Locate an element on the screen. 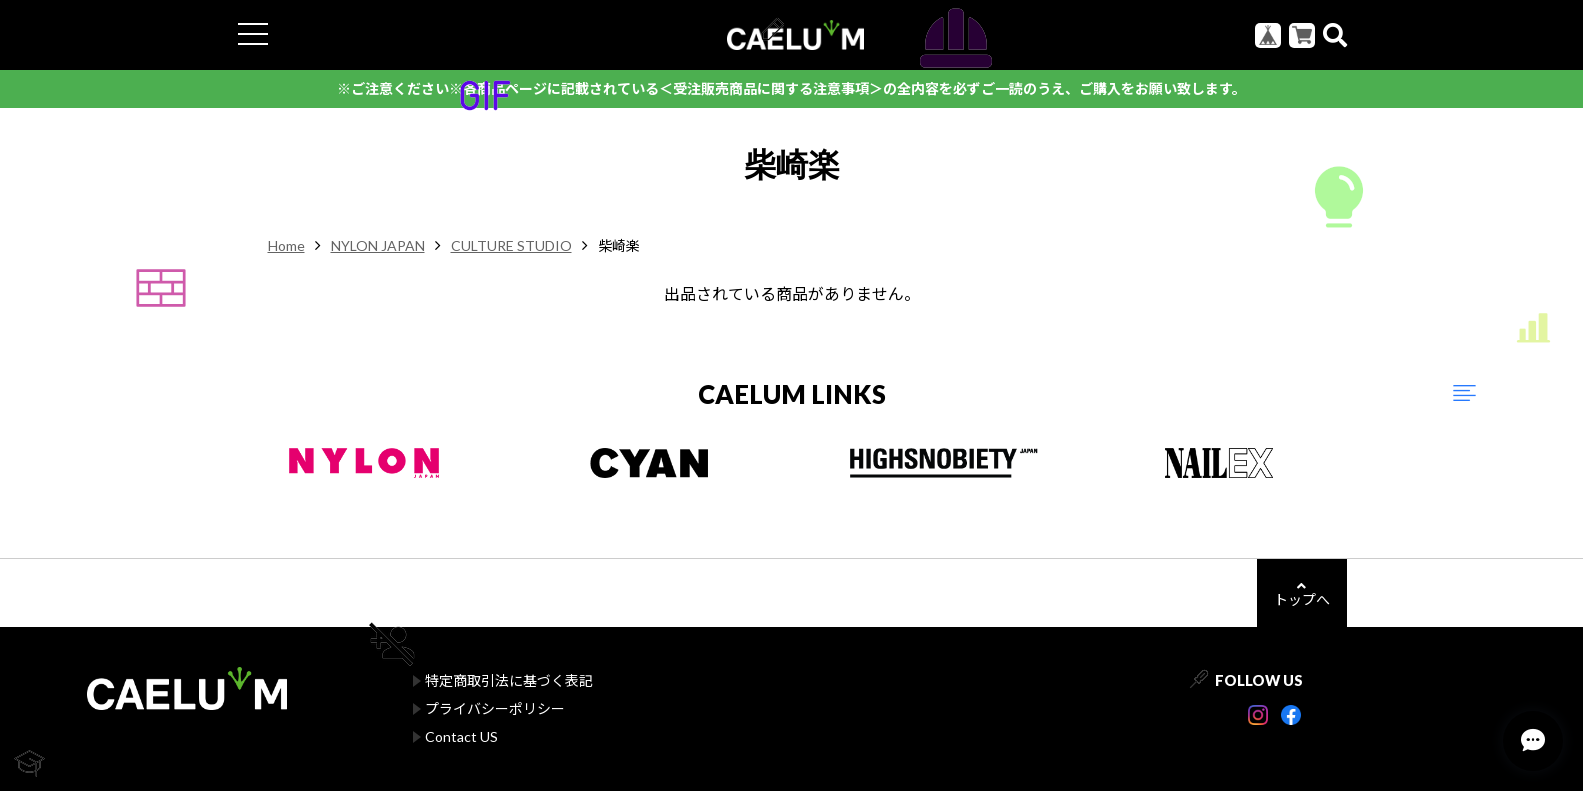 The image size is (1583, 791). indicates adding contacts is disabled is located at coordinates (392, 642).